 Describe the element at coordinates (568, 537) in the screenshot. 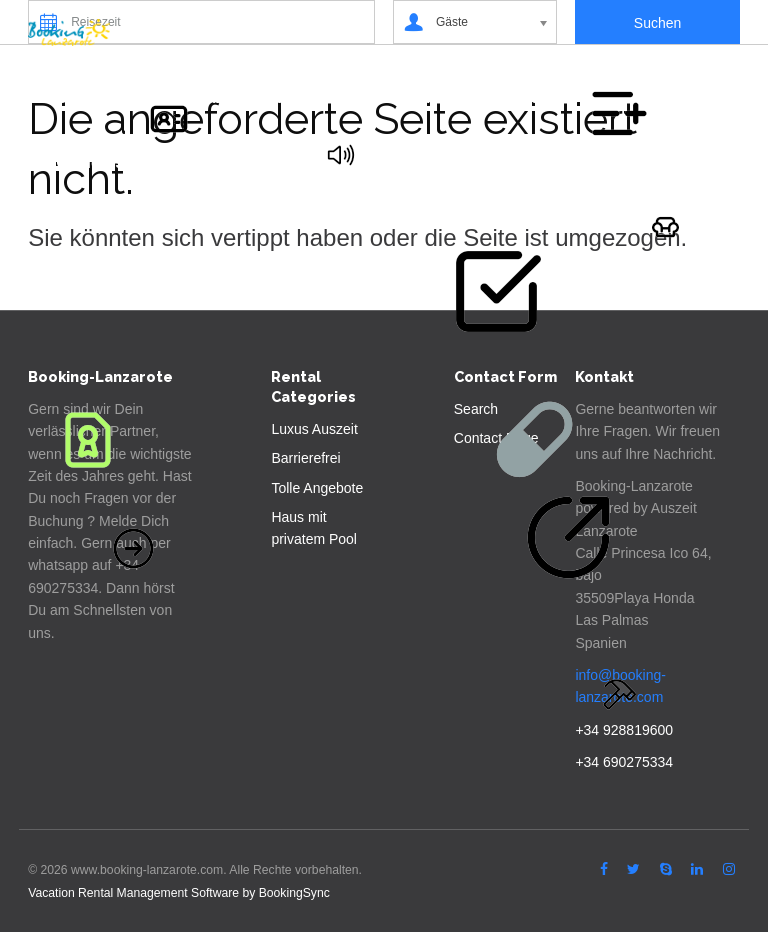

I see `open link in new tab or window` at that location.